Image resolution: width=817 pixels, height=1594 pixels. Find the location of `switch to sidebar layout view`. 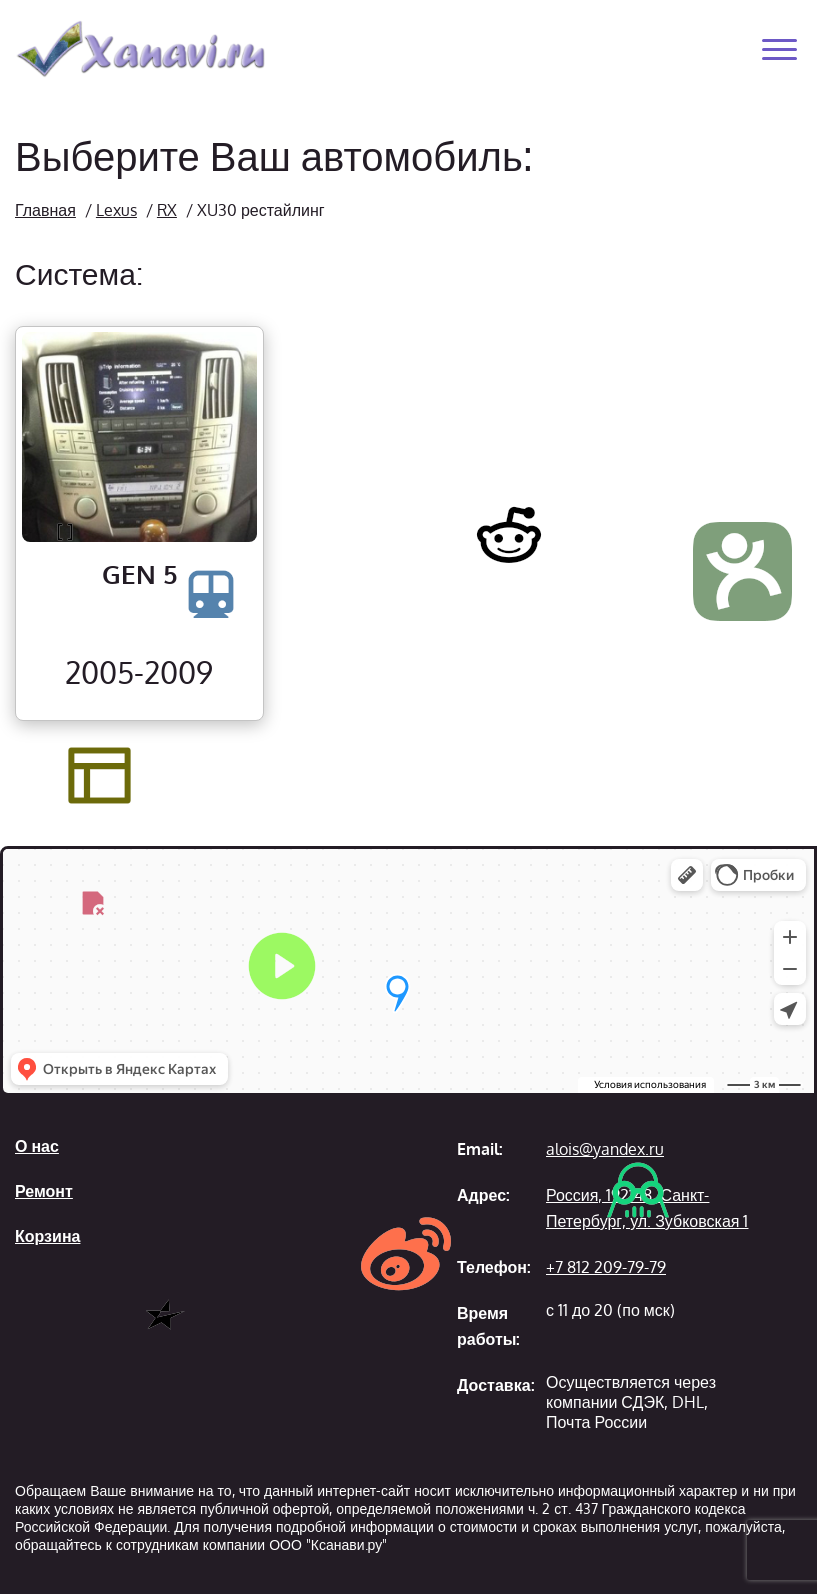

switch to sidebar layout view is located at coordinates (99, 775).